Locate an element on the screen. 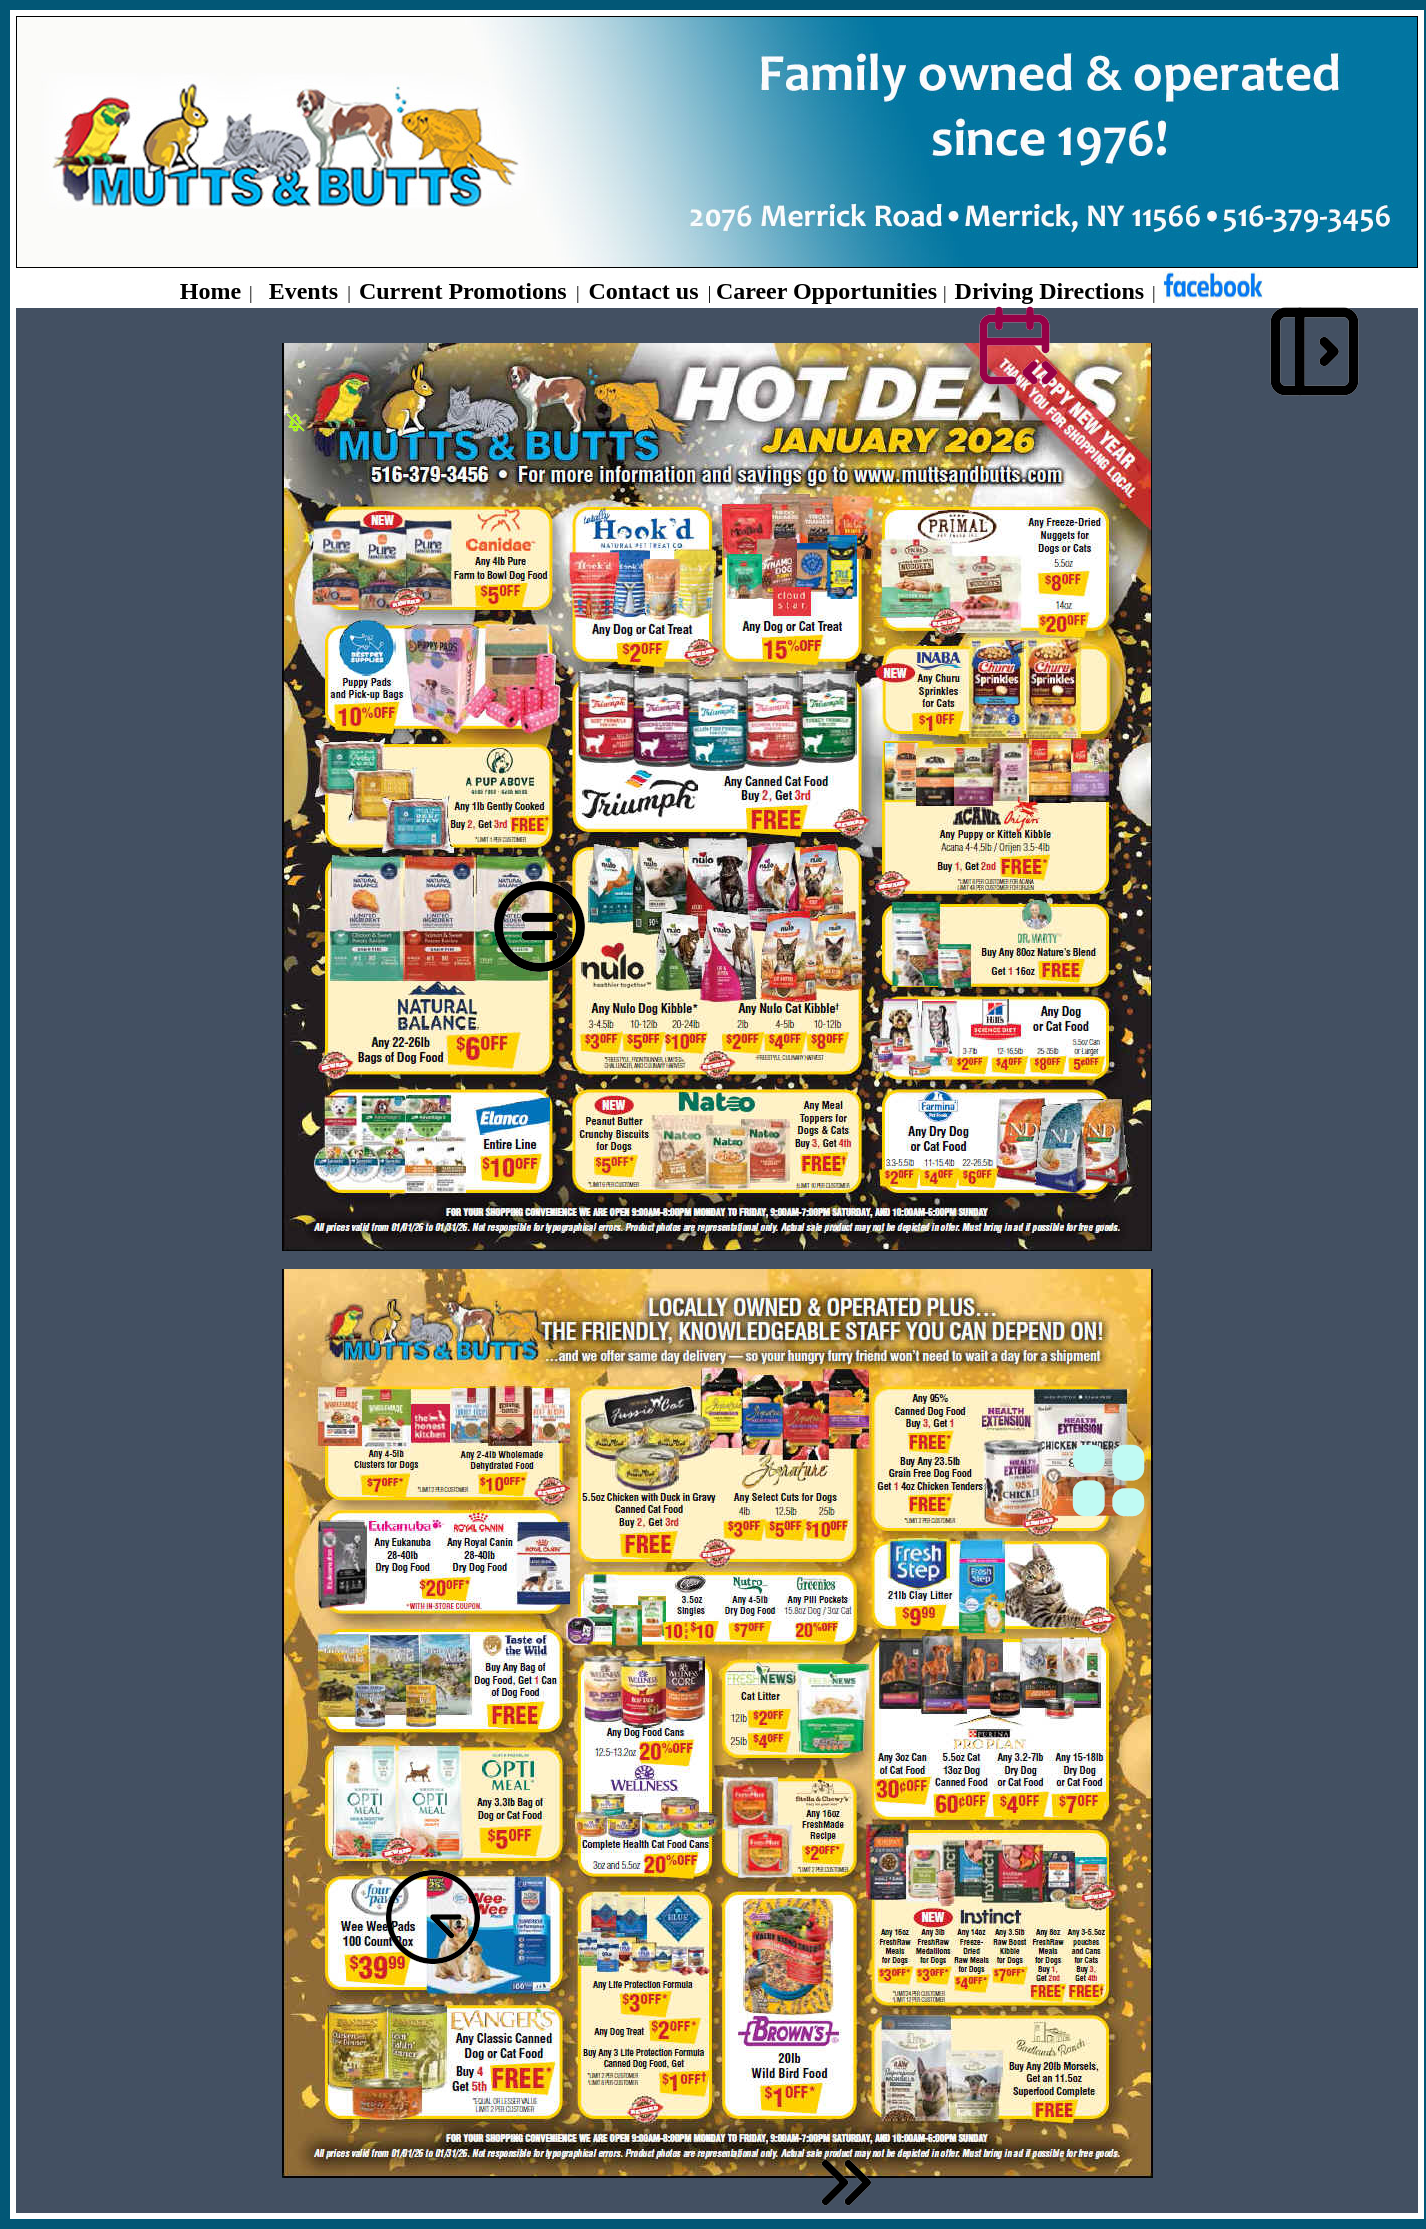  skip forward or advance to next item is located at coordinates (844, 2182).